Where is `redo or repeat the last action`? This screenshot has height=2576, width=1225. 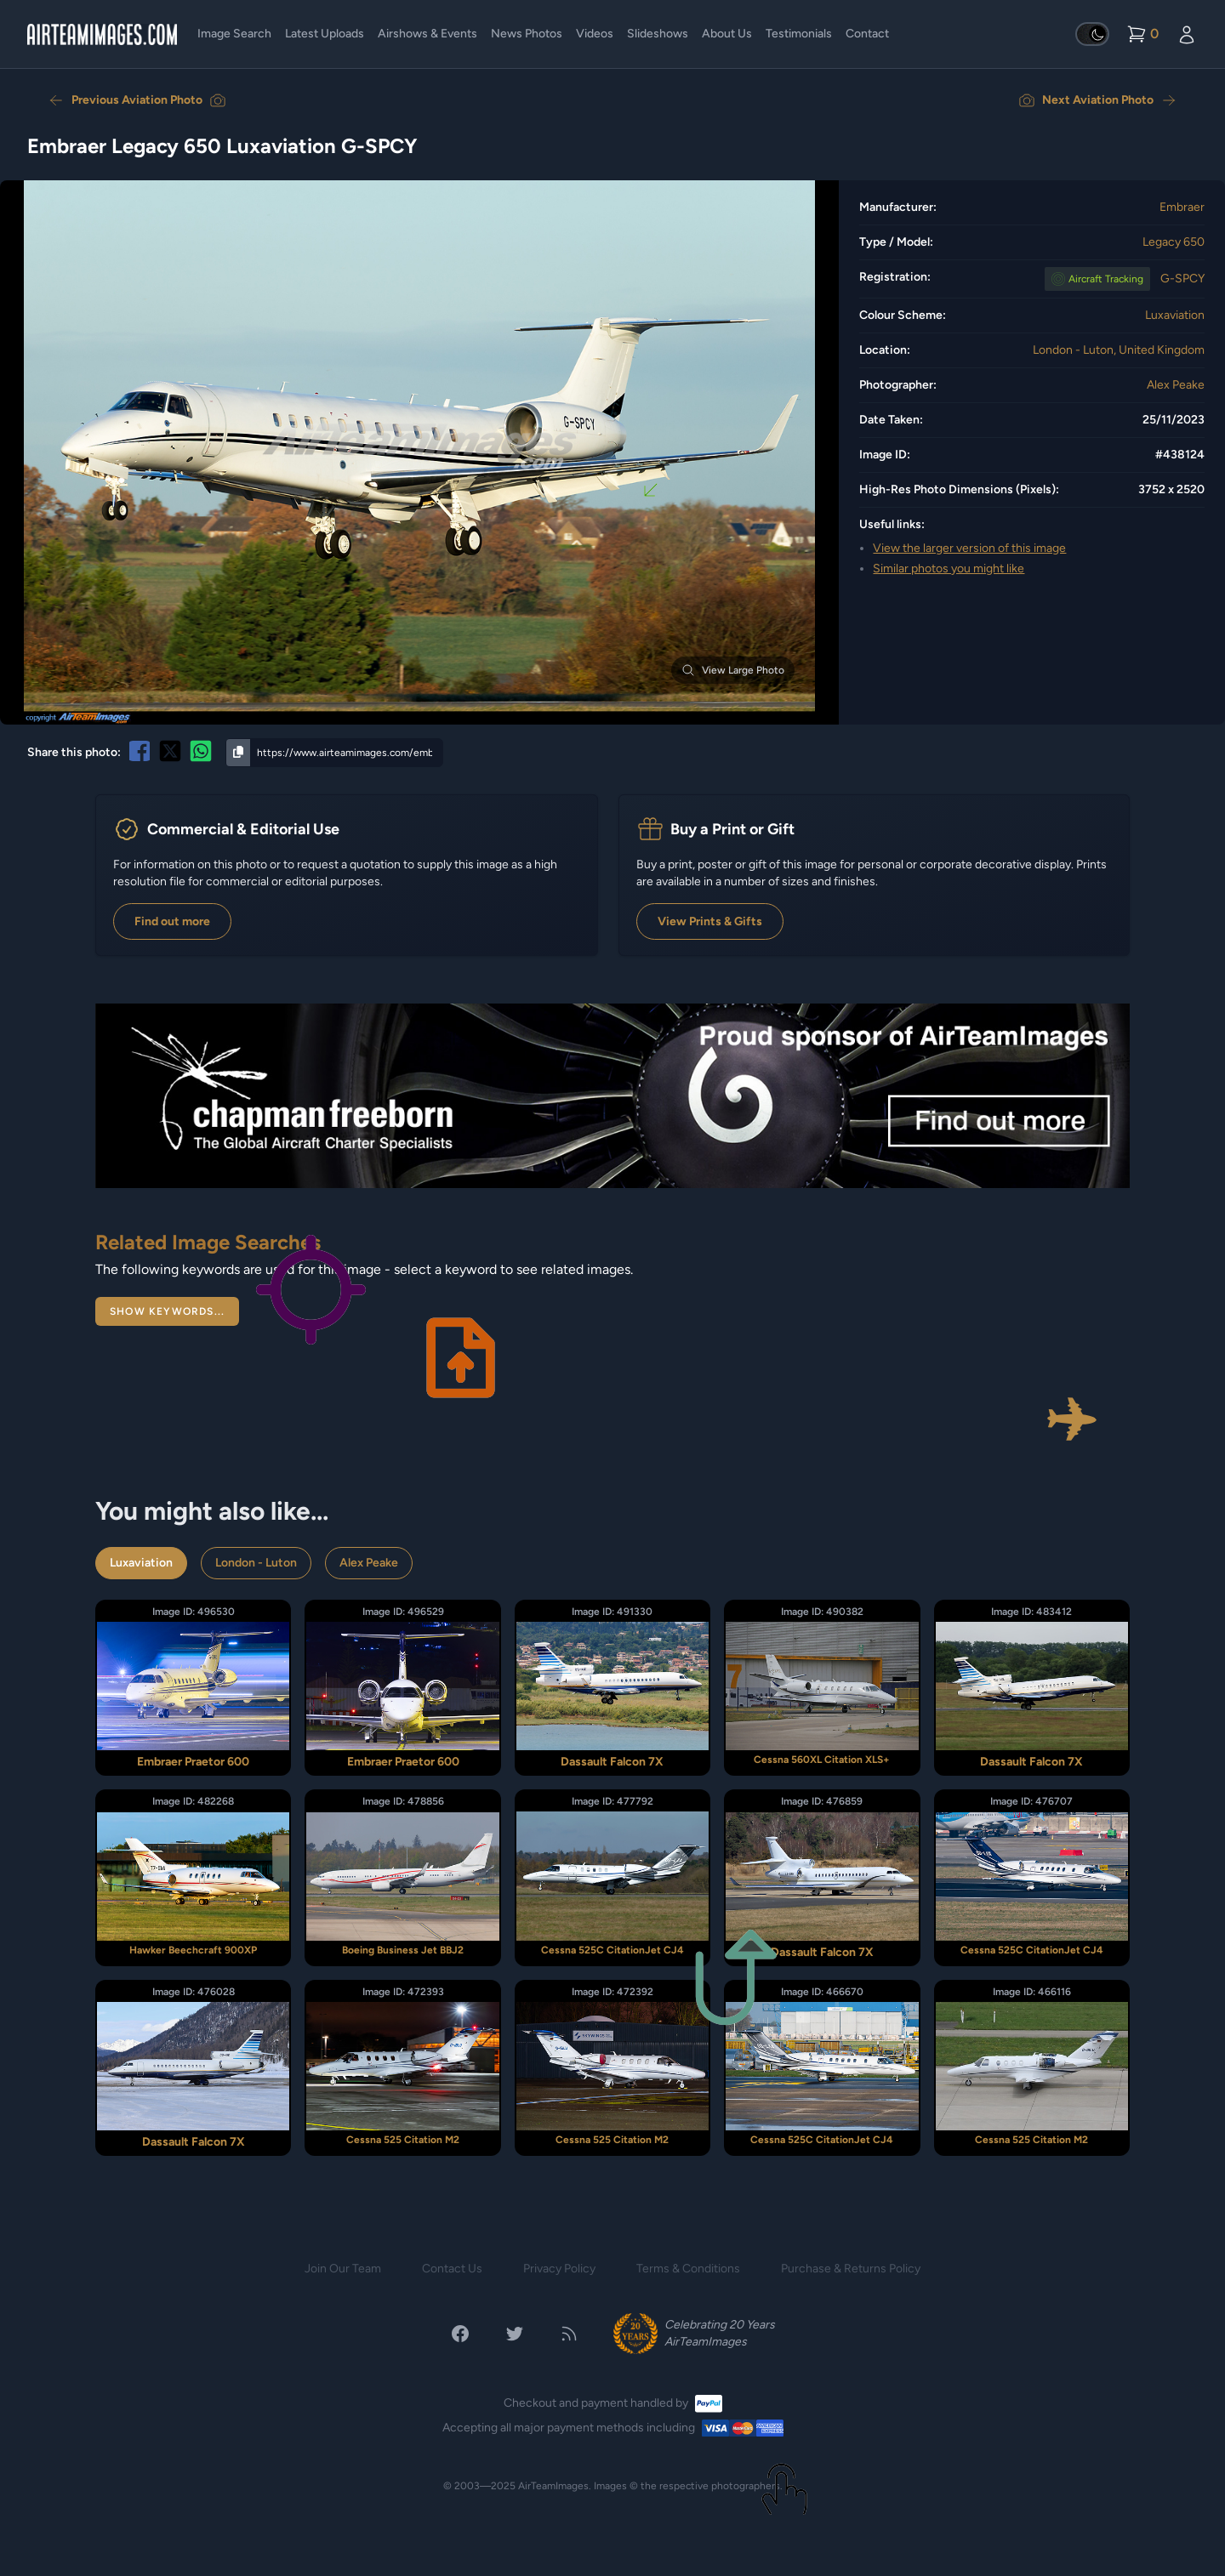
redo or repeat the last action is located at coordinates (732, 1977).